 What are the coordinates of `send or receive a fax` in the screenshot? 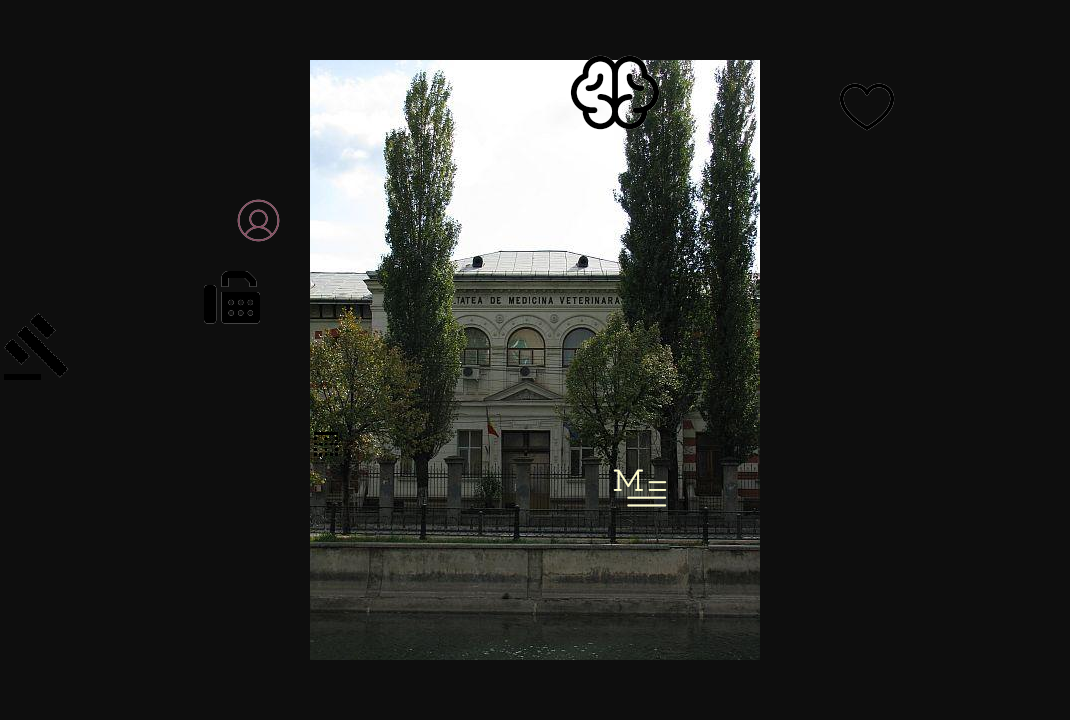 It's located at (232, 299).